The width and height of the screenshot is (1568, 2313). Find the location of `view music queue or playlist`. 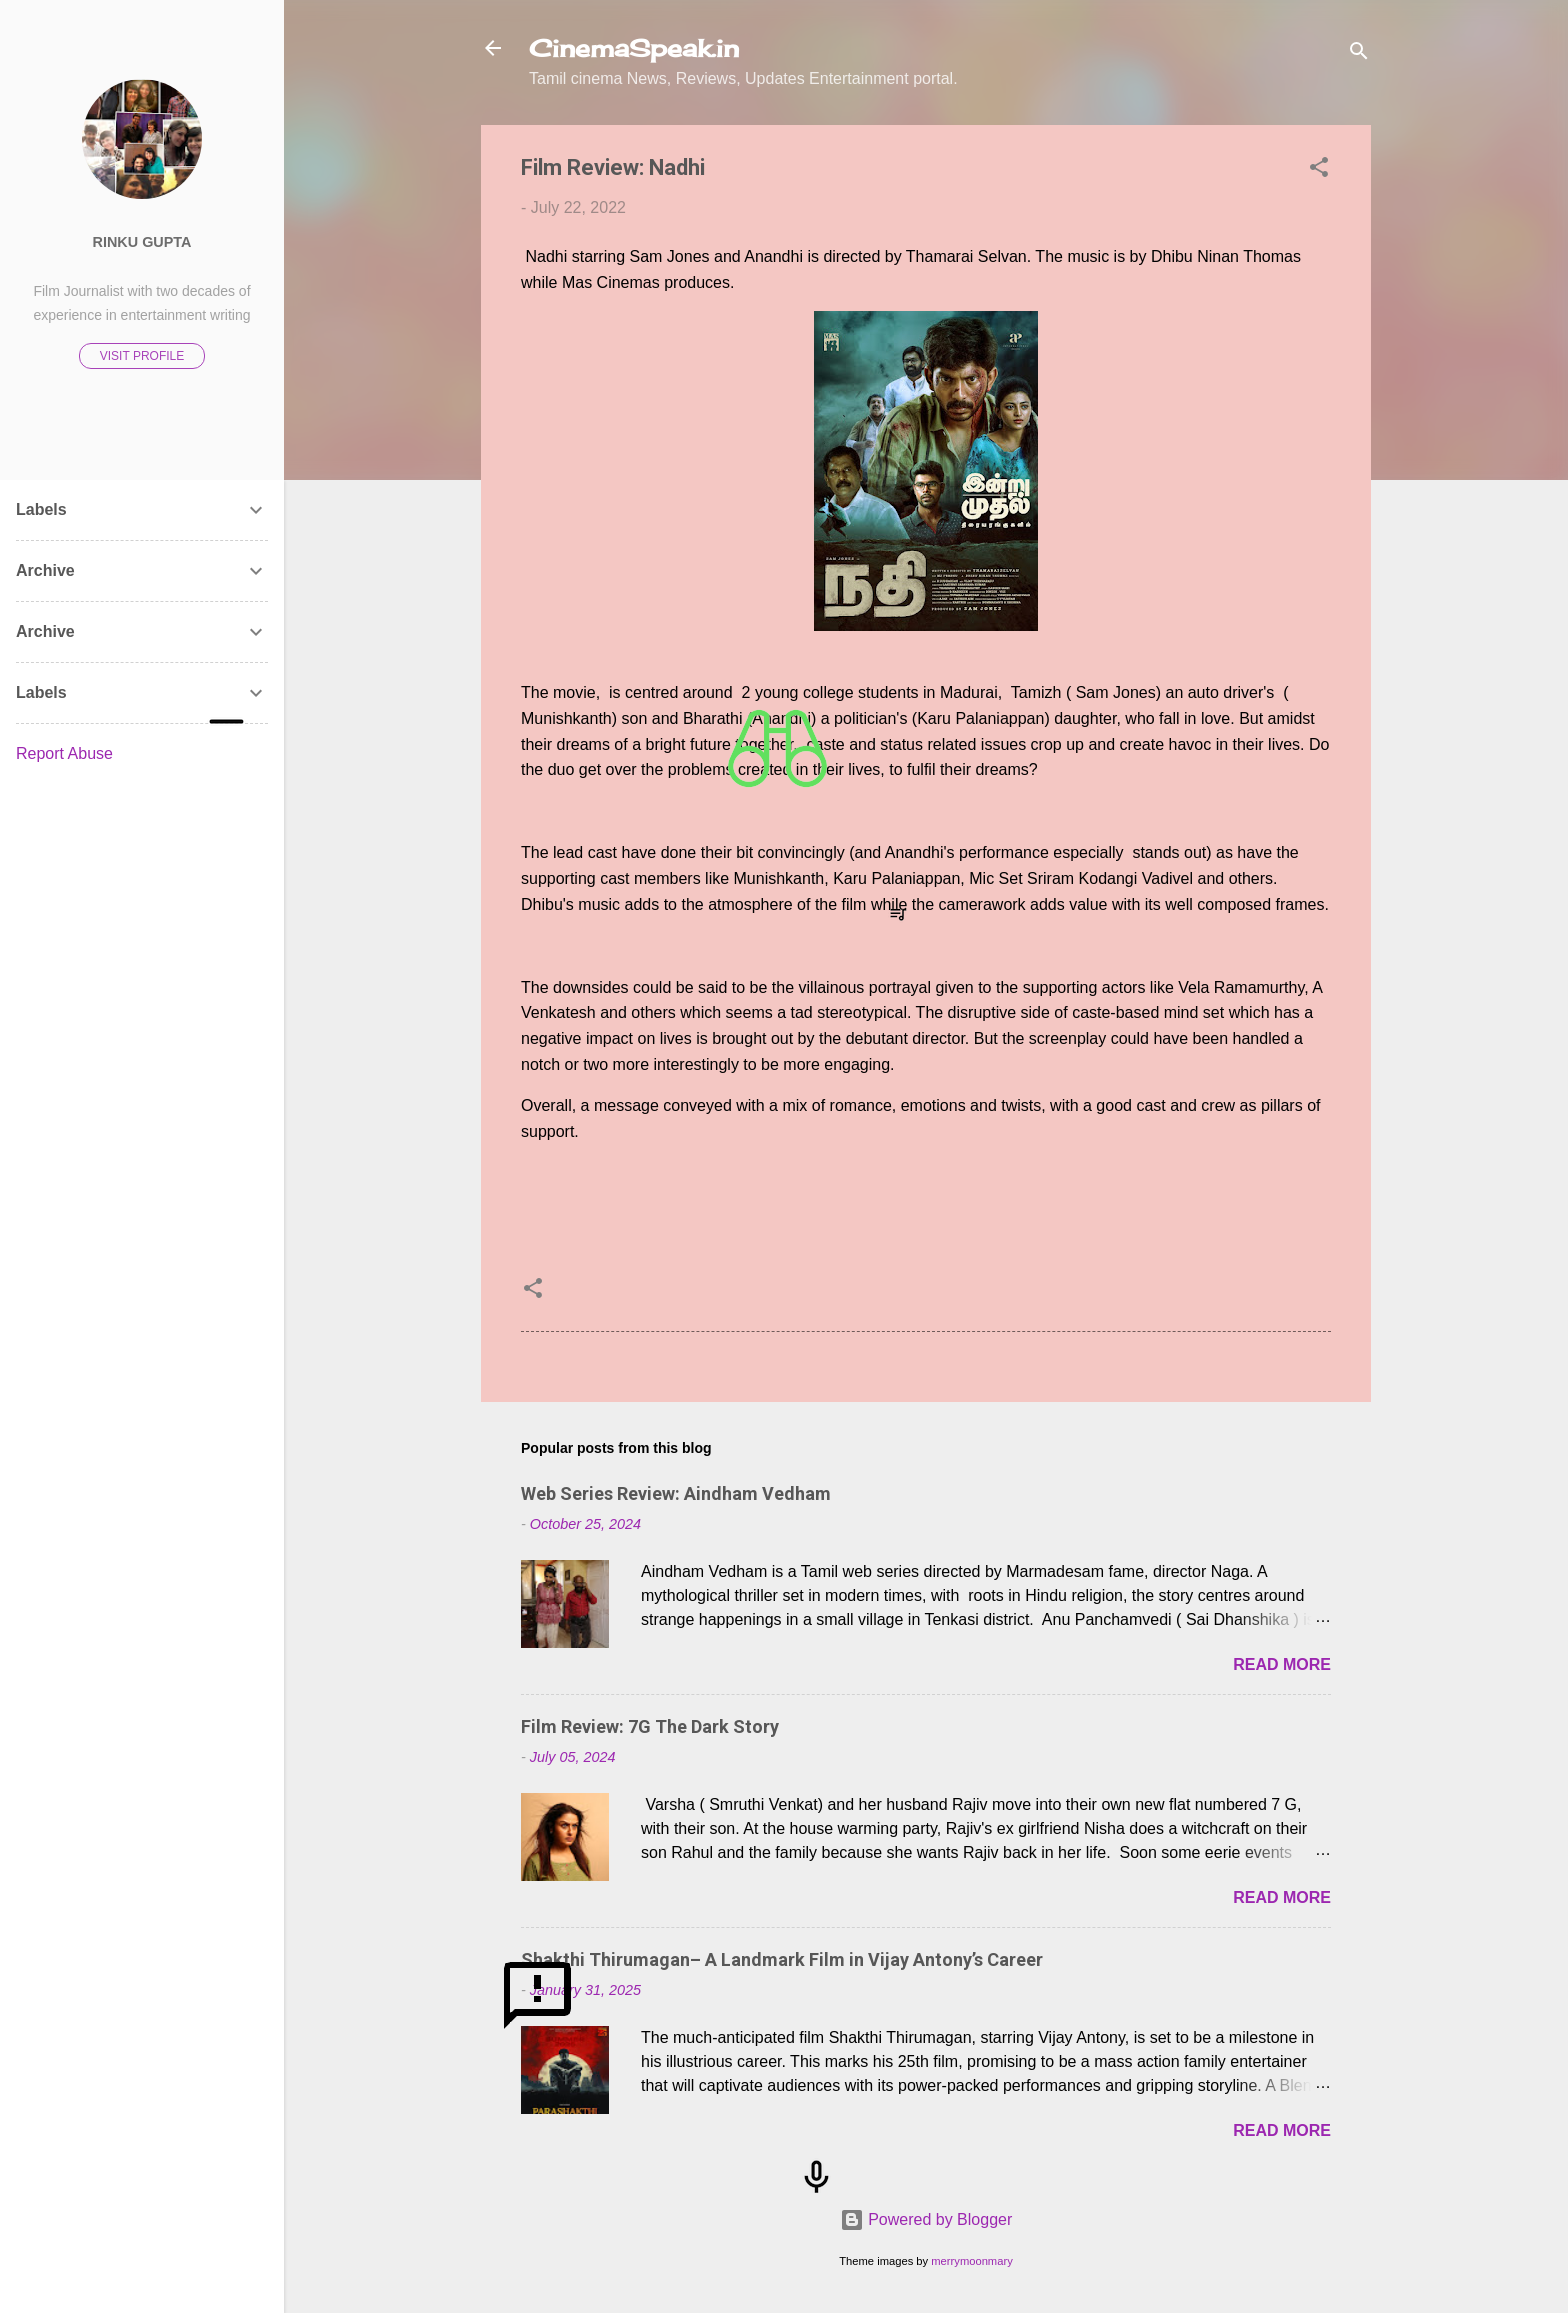

view music queue or playlist is located at coordinates (898, 914).